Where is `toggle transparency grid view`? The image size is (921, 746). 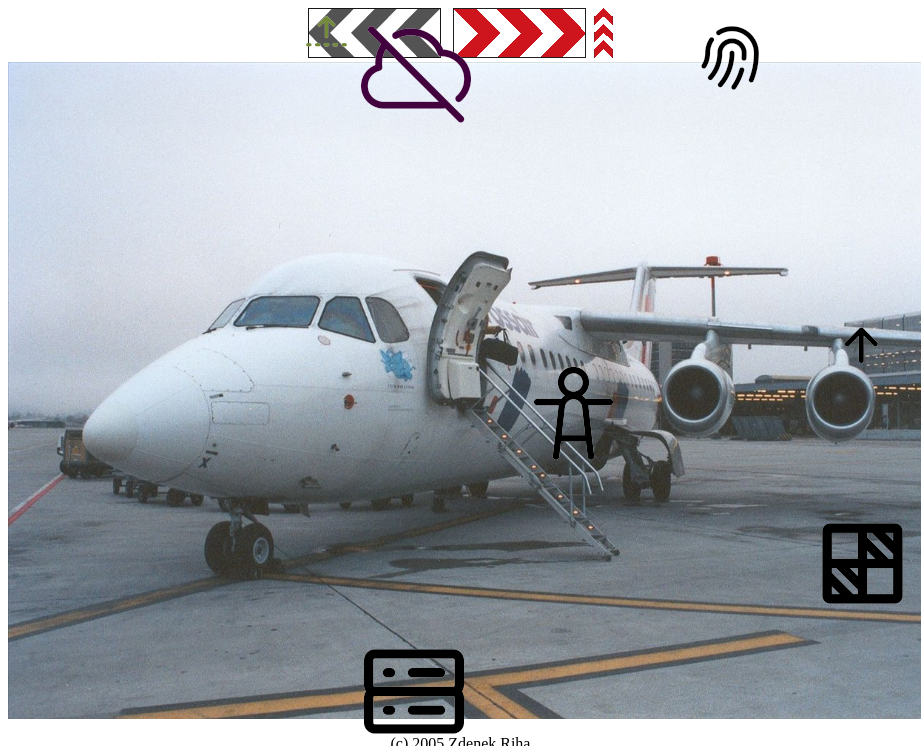 toggle transparency grid view is located at coordinates (862, 563).